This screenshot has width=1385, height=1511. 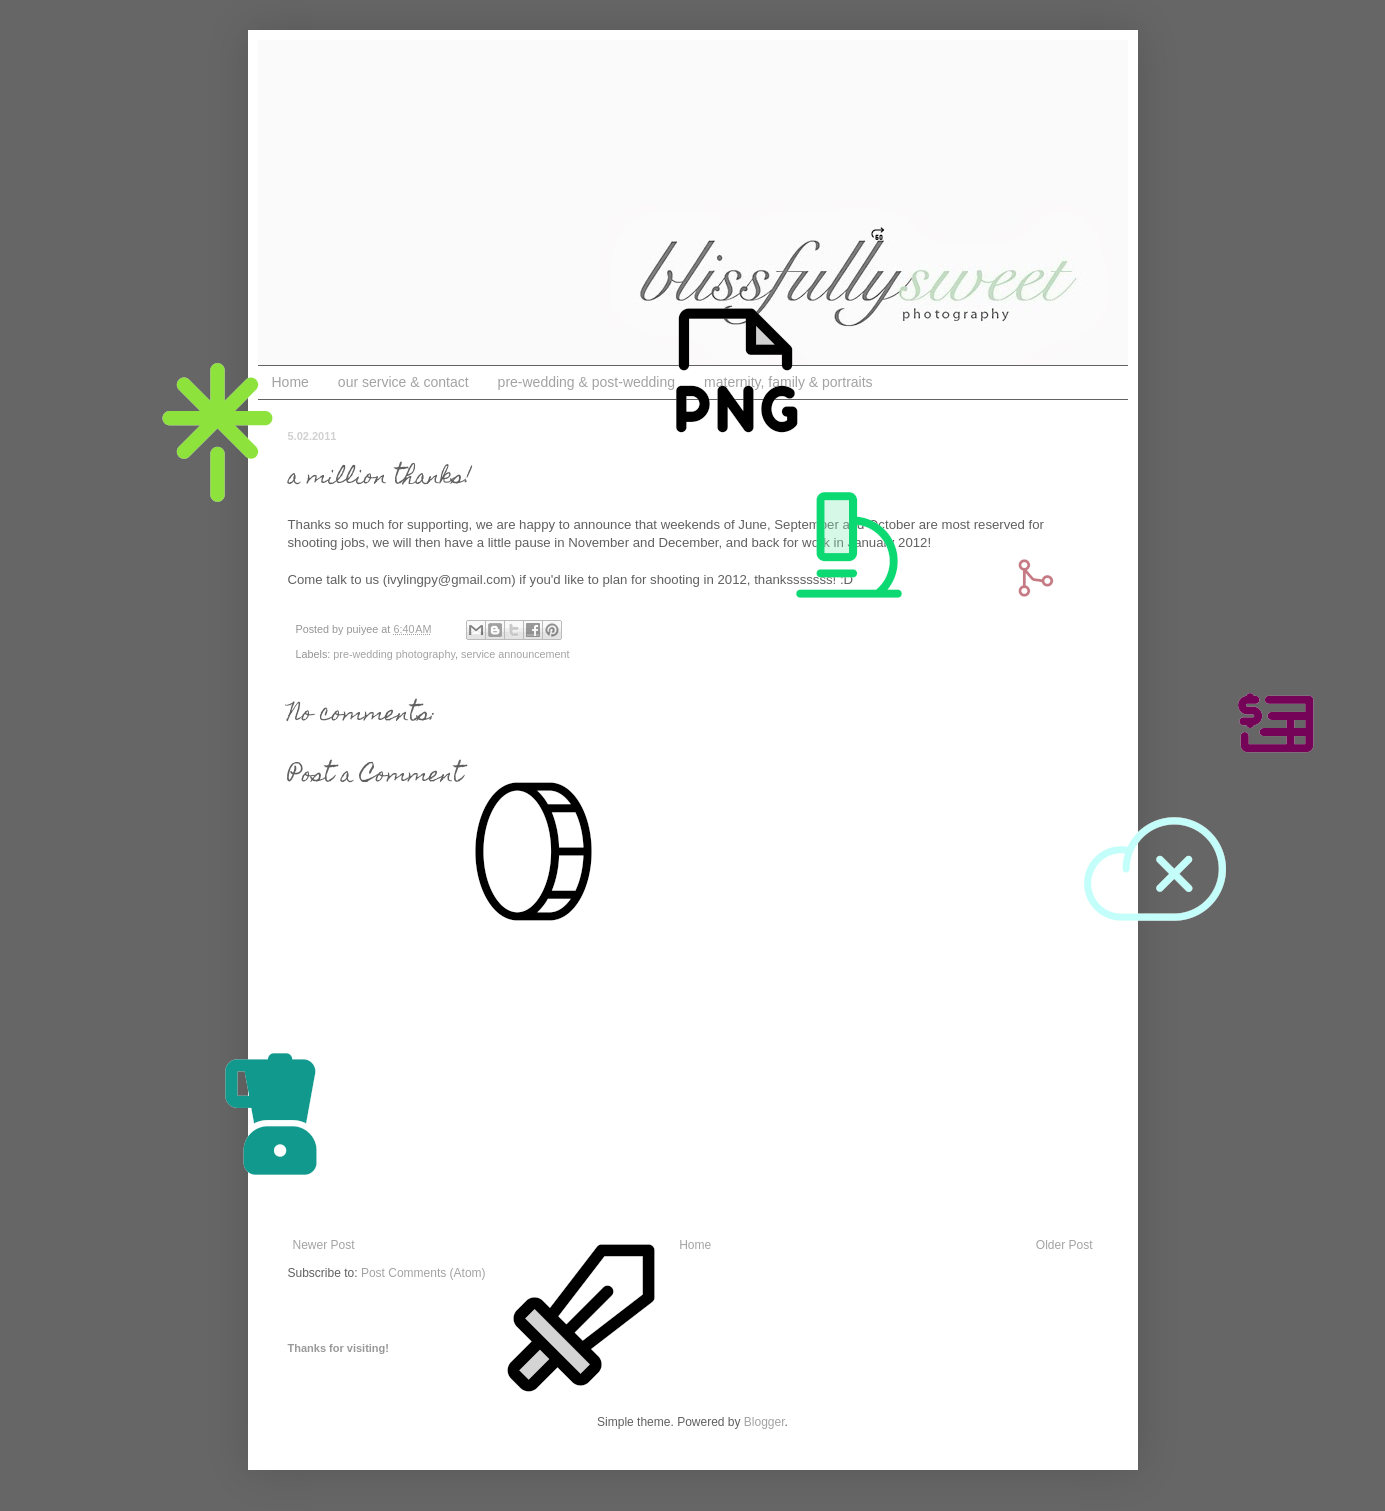 I want to click on disconnect from cloud storage, so click(x=1155, y=869).